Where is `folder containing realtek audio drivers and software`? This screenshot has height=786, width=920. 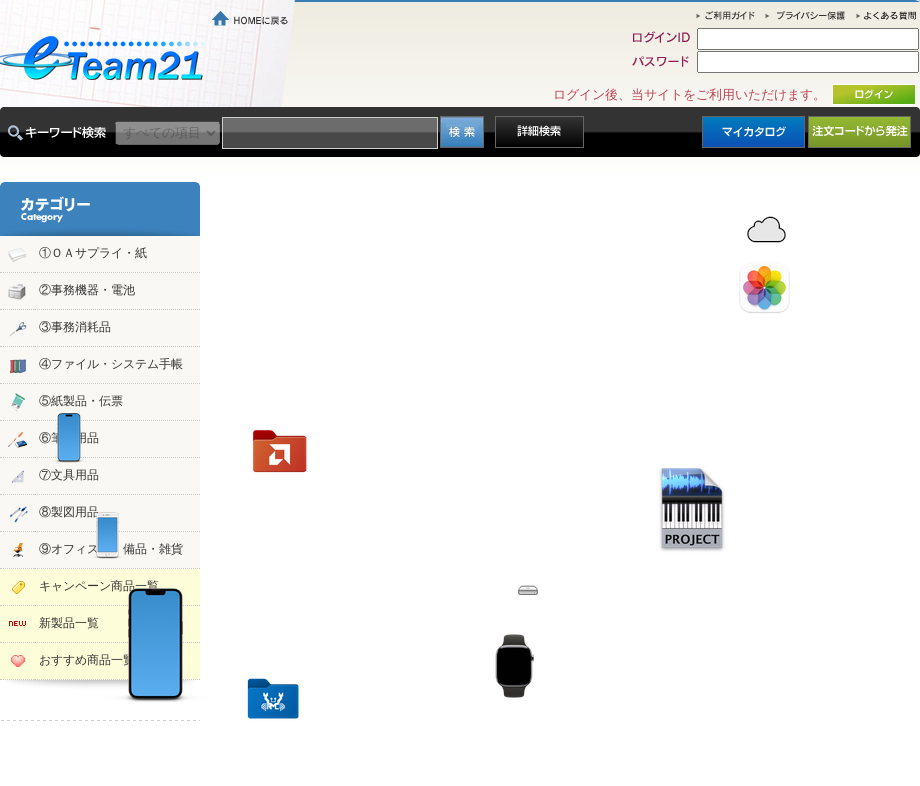 folder containing realtek audio drivers and software is located at coordinates (273, 700).